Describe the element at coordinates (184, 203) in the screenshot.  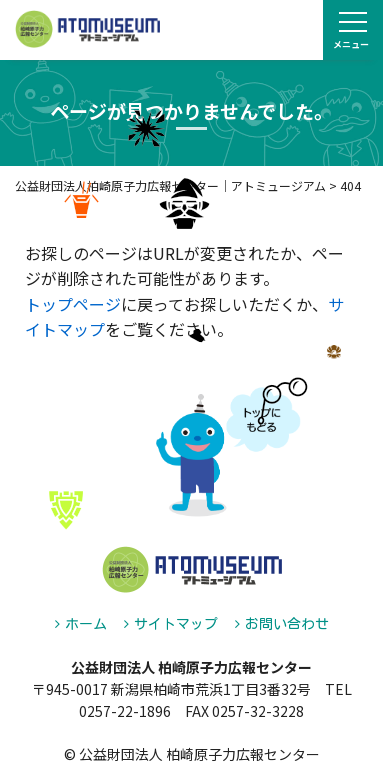
I see `access wizard or mage character class` at that location.